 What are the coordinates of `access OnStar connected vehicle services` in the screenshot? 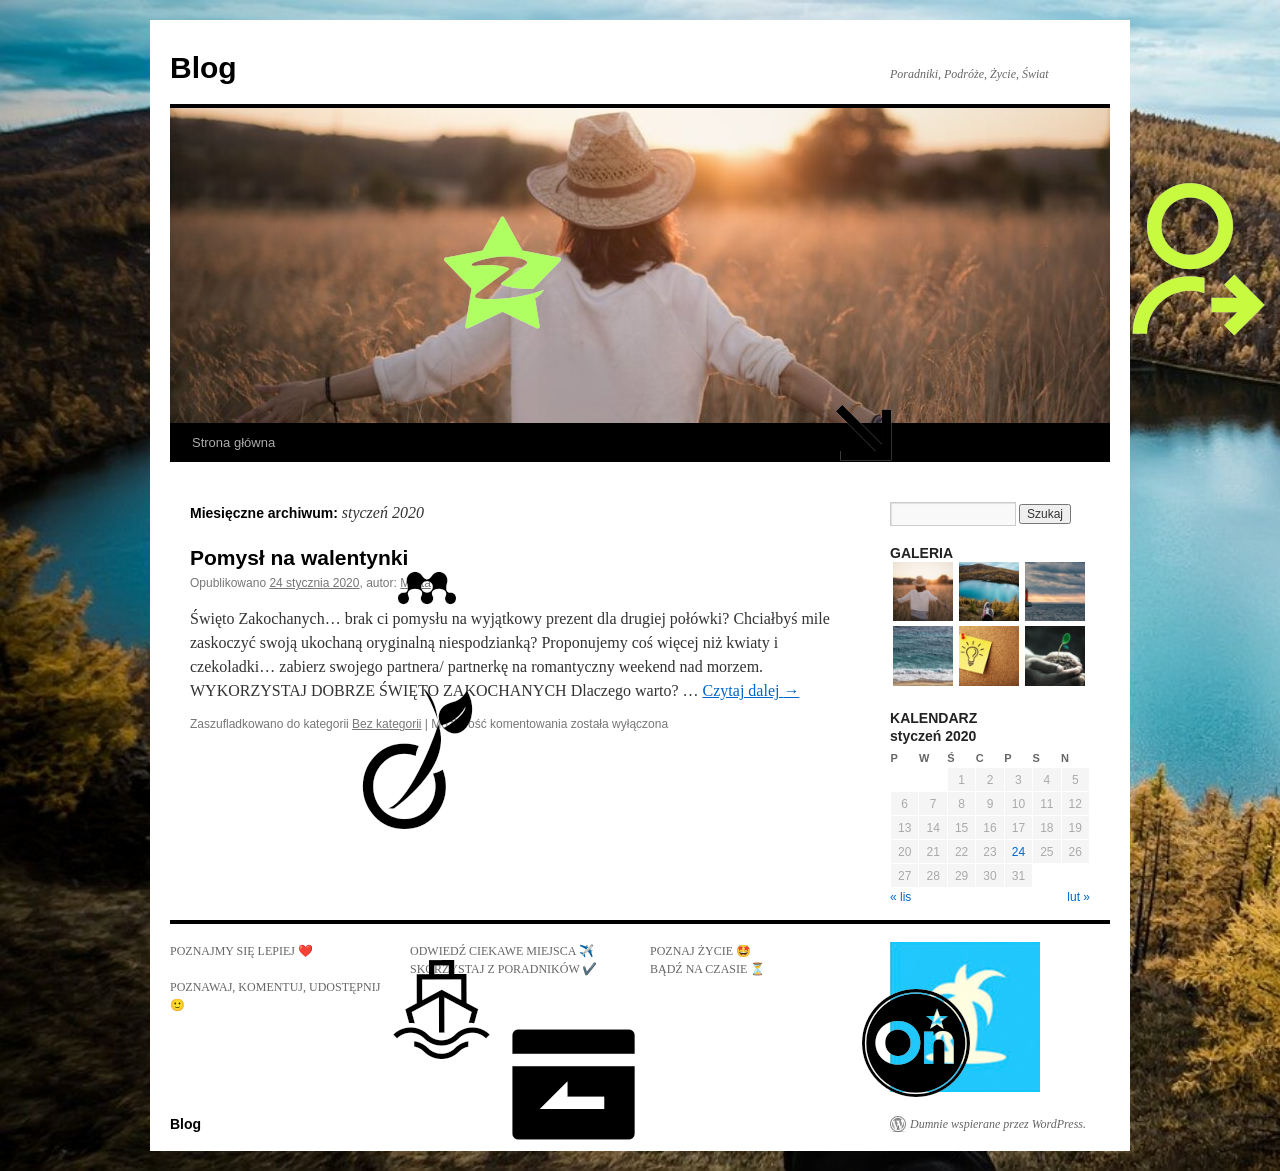 It's located at (916, 1043).